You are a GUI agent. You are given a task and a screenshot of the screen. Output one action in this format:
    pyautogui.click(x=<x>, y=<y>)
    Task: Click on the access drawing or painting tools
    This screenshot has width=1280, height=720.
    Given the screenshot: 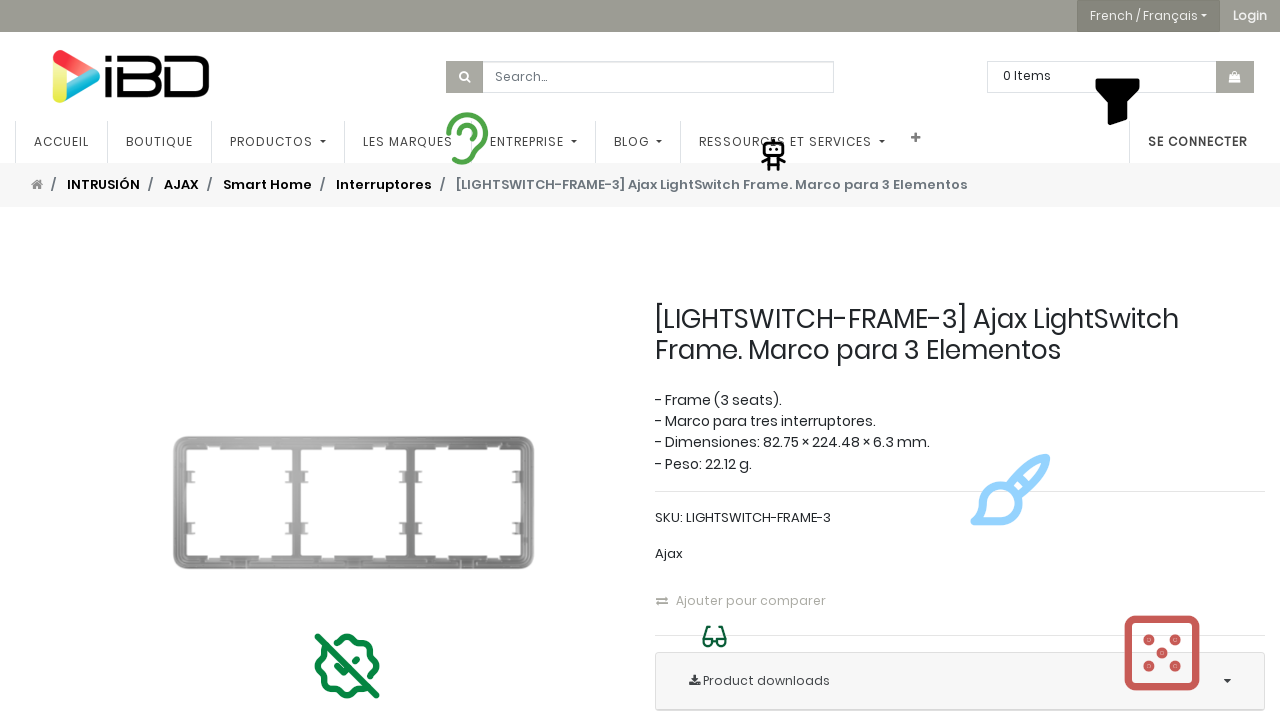 What is the action you would take?
    pyautogui.click(x=1013, y=491)
    